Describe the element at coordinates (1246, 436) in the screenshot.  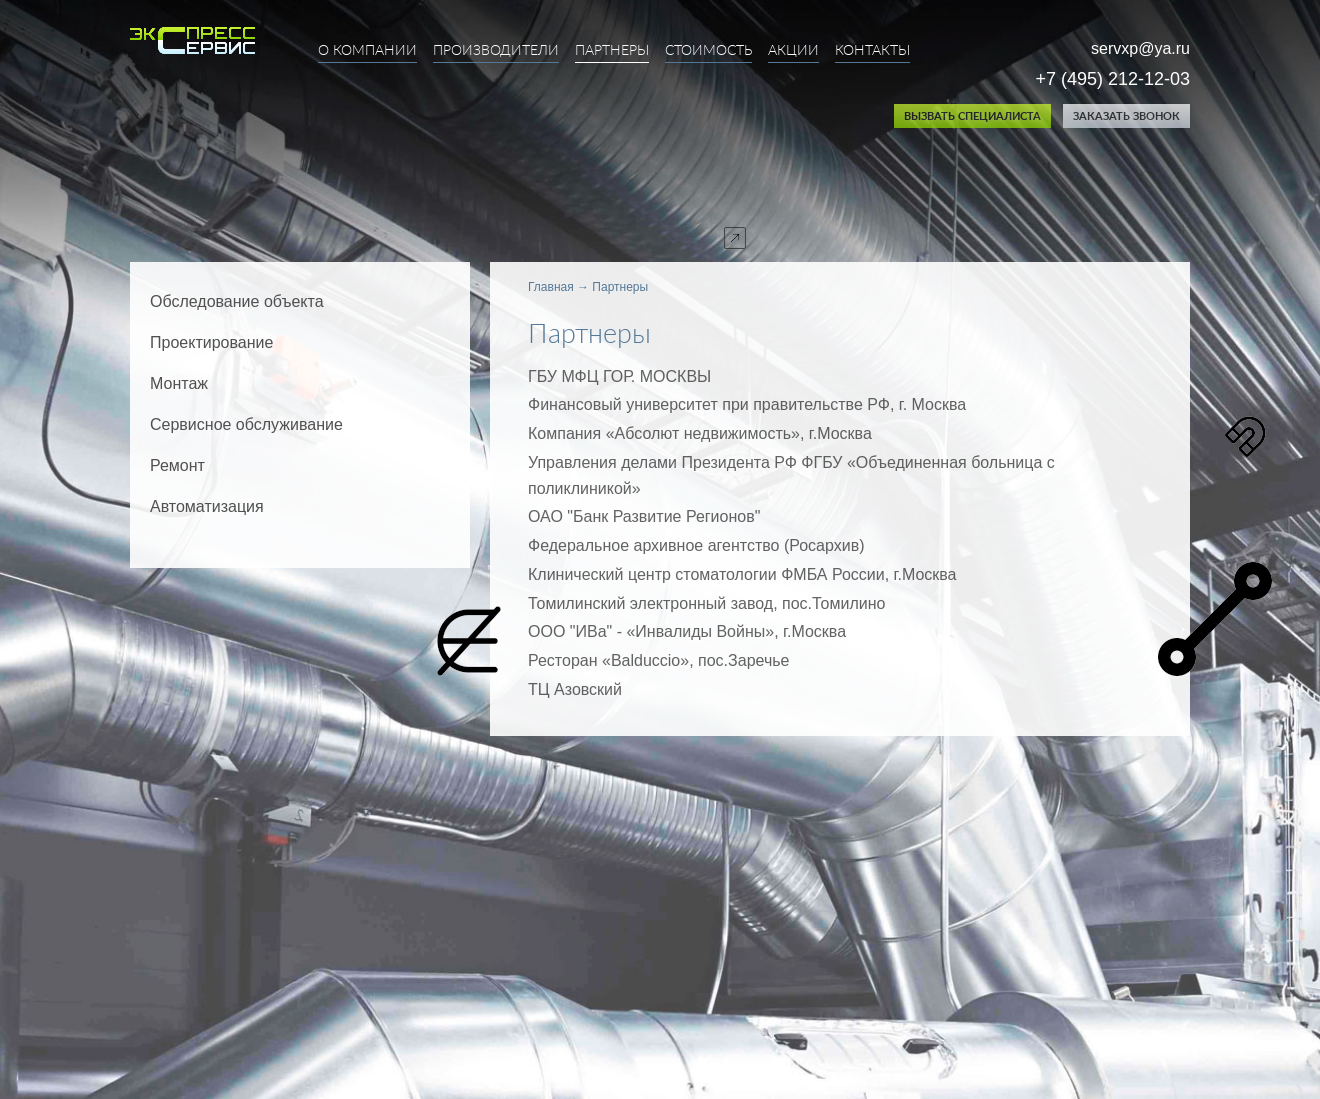
I see `activate magnetic snap or alignment` at that location.